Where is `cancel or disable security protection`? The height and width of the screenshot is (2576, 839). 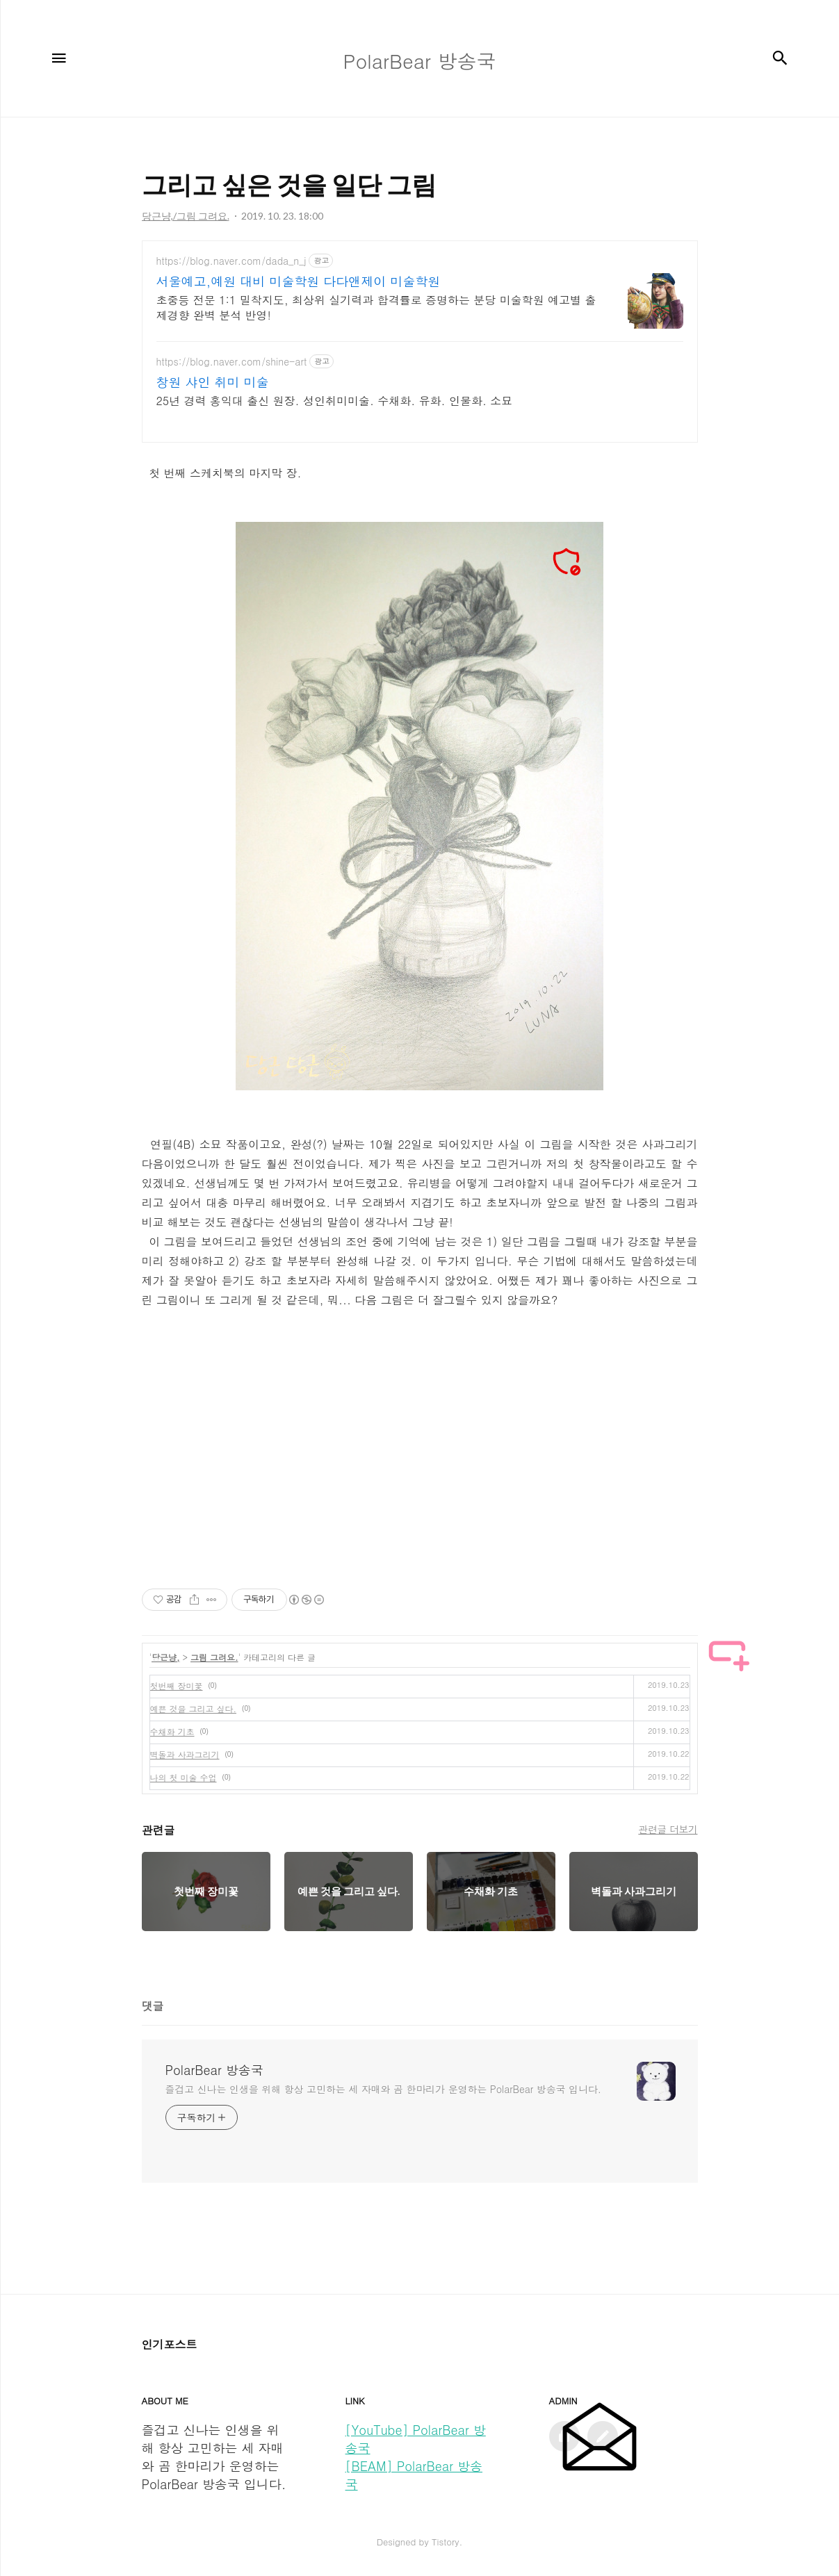
cancel or disable security protection is located at coordinates (566, 561).